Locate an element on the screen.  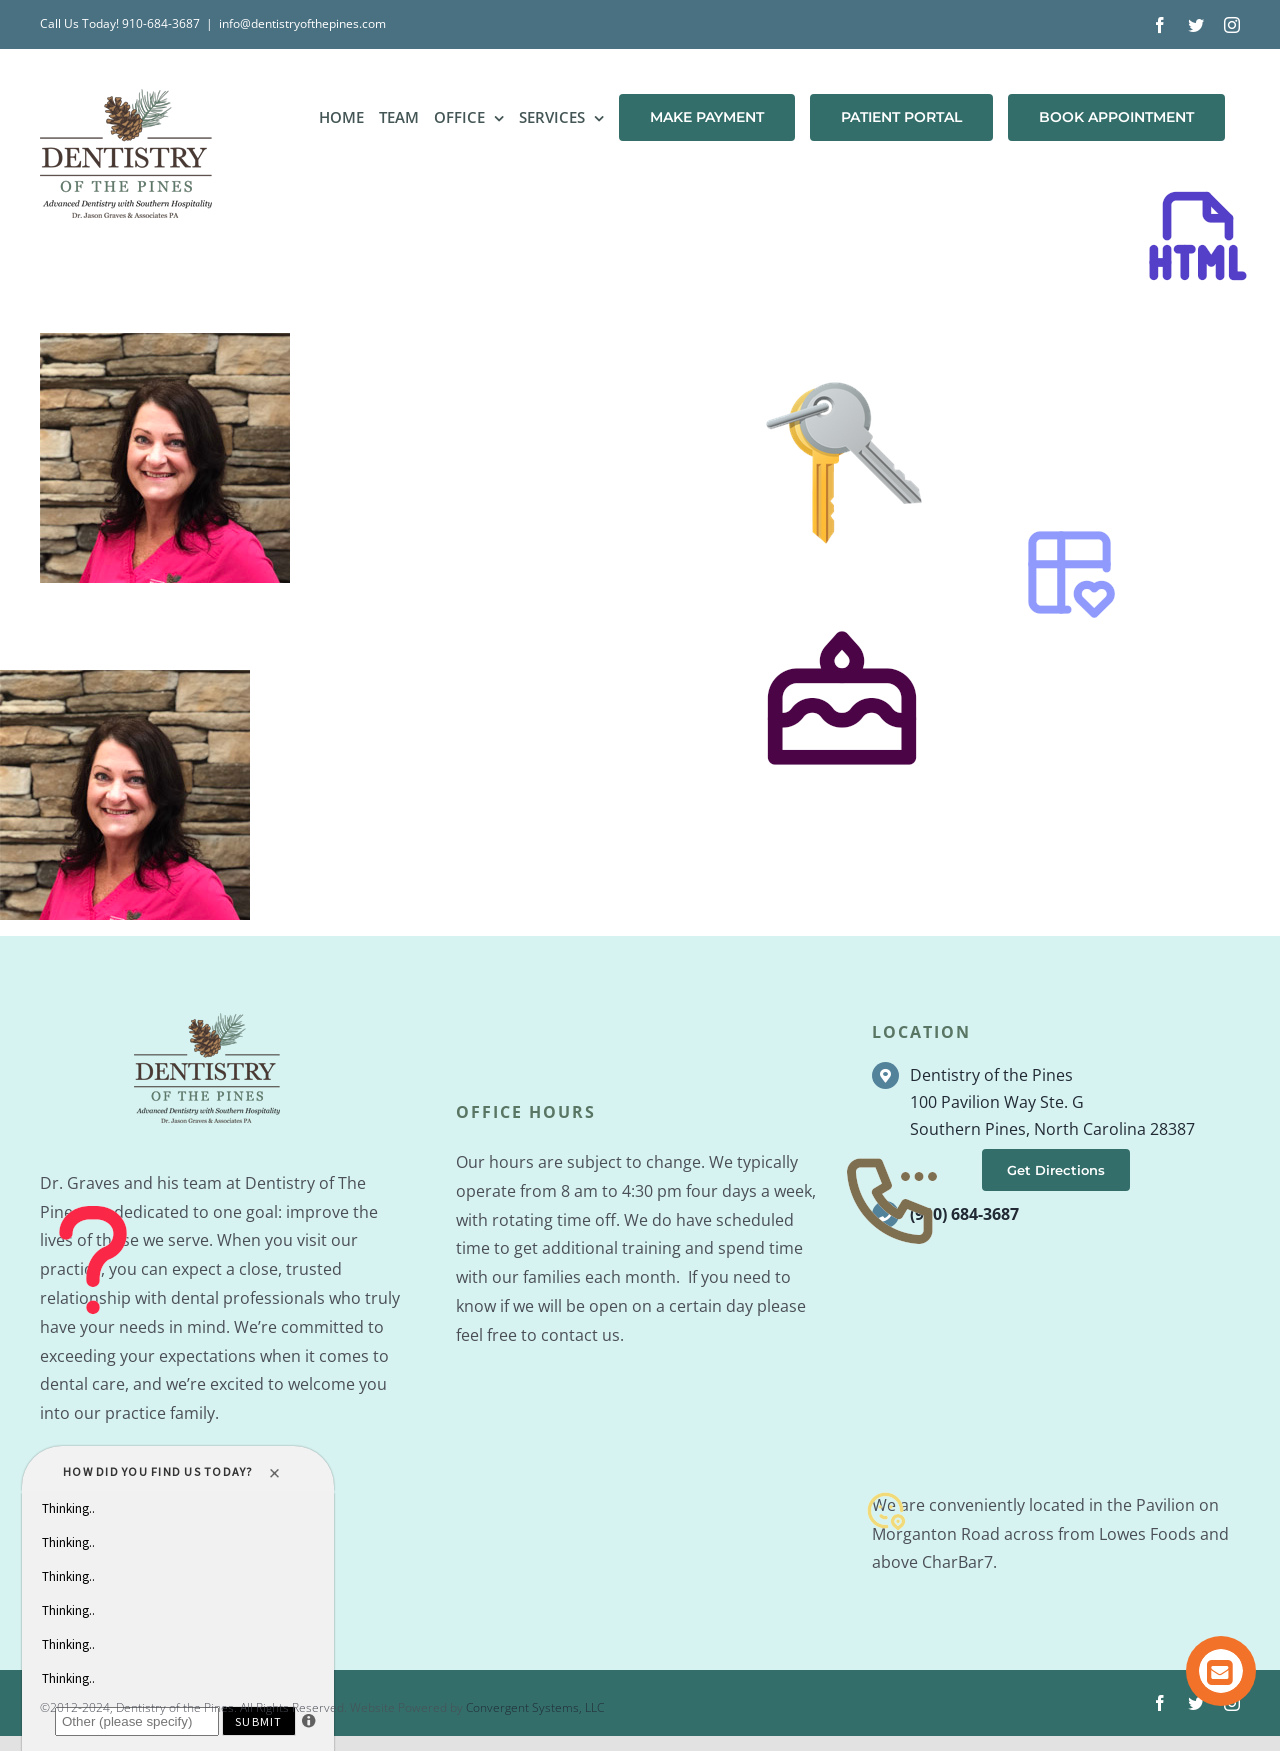
access help or support is located at coordinates (93, 1260).